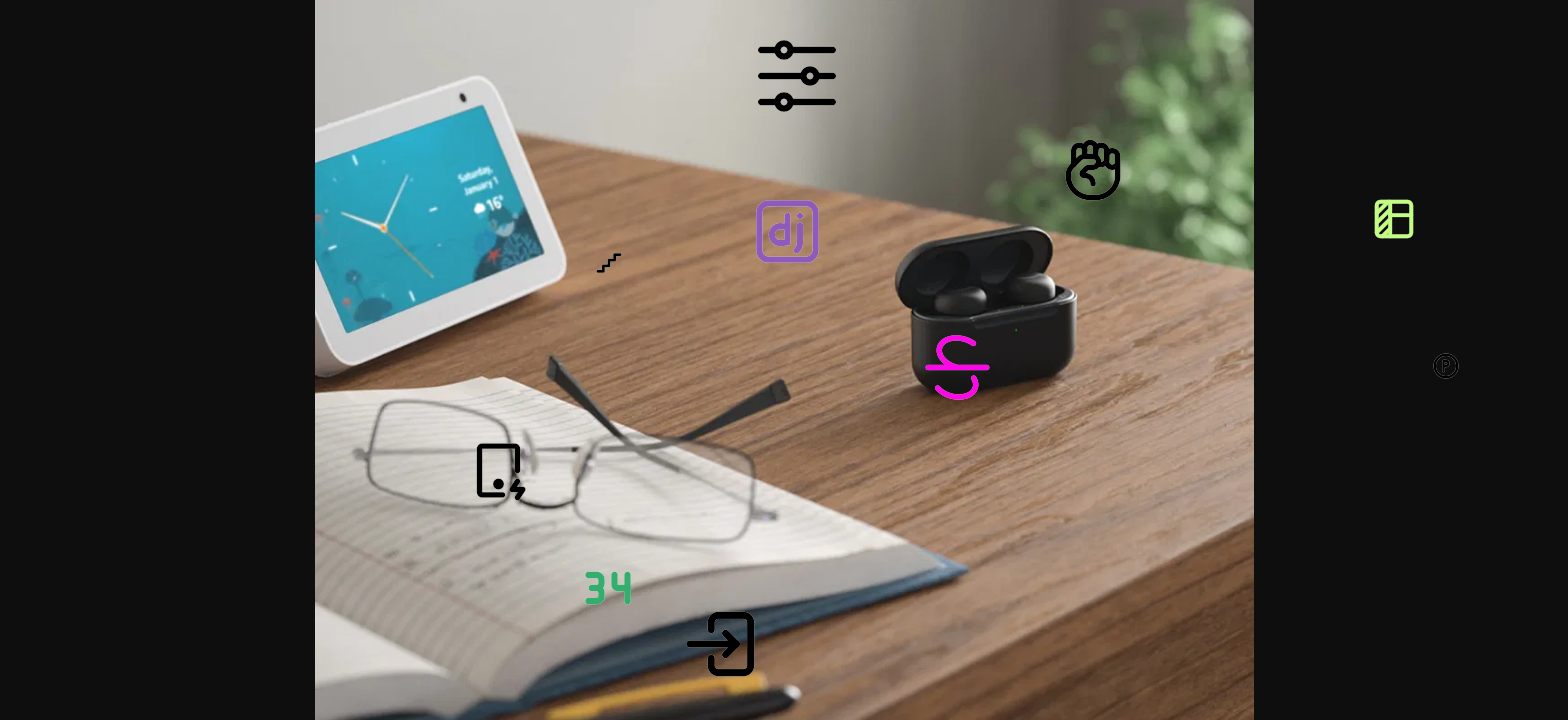  Describe the element at coordinates (1446, 366) in the screenshot. I see `parking available or parking location` at that location.